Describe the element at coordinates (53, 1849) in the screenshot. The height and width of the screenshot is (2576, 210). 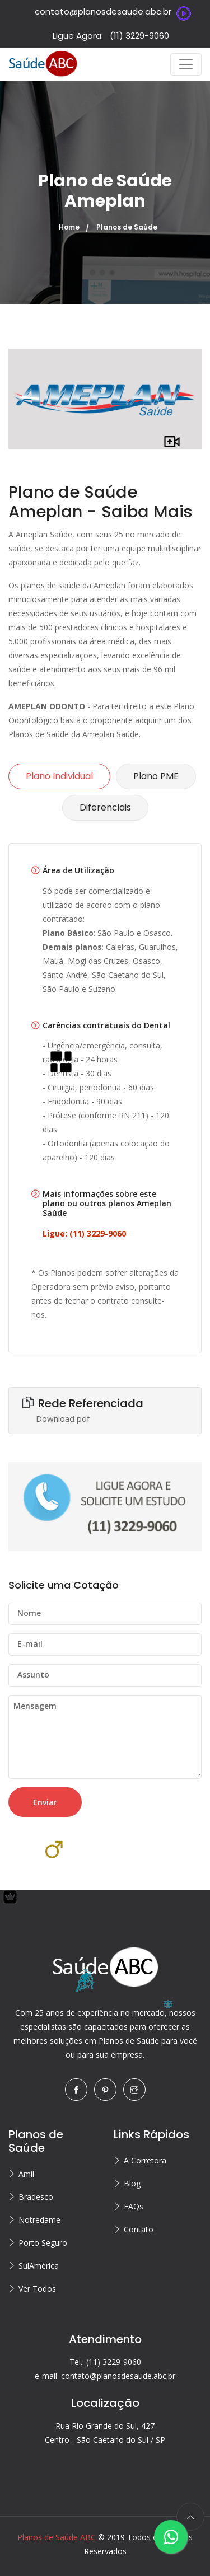
I see `indicates male or masculine gender option` at that location.